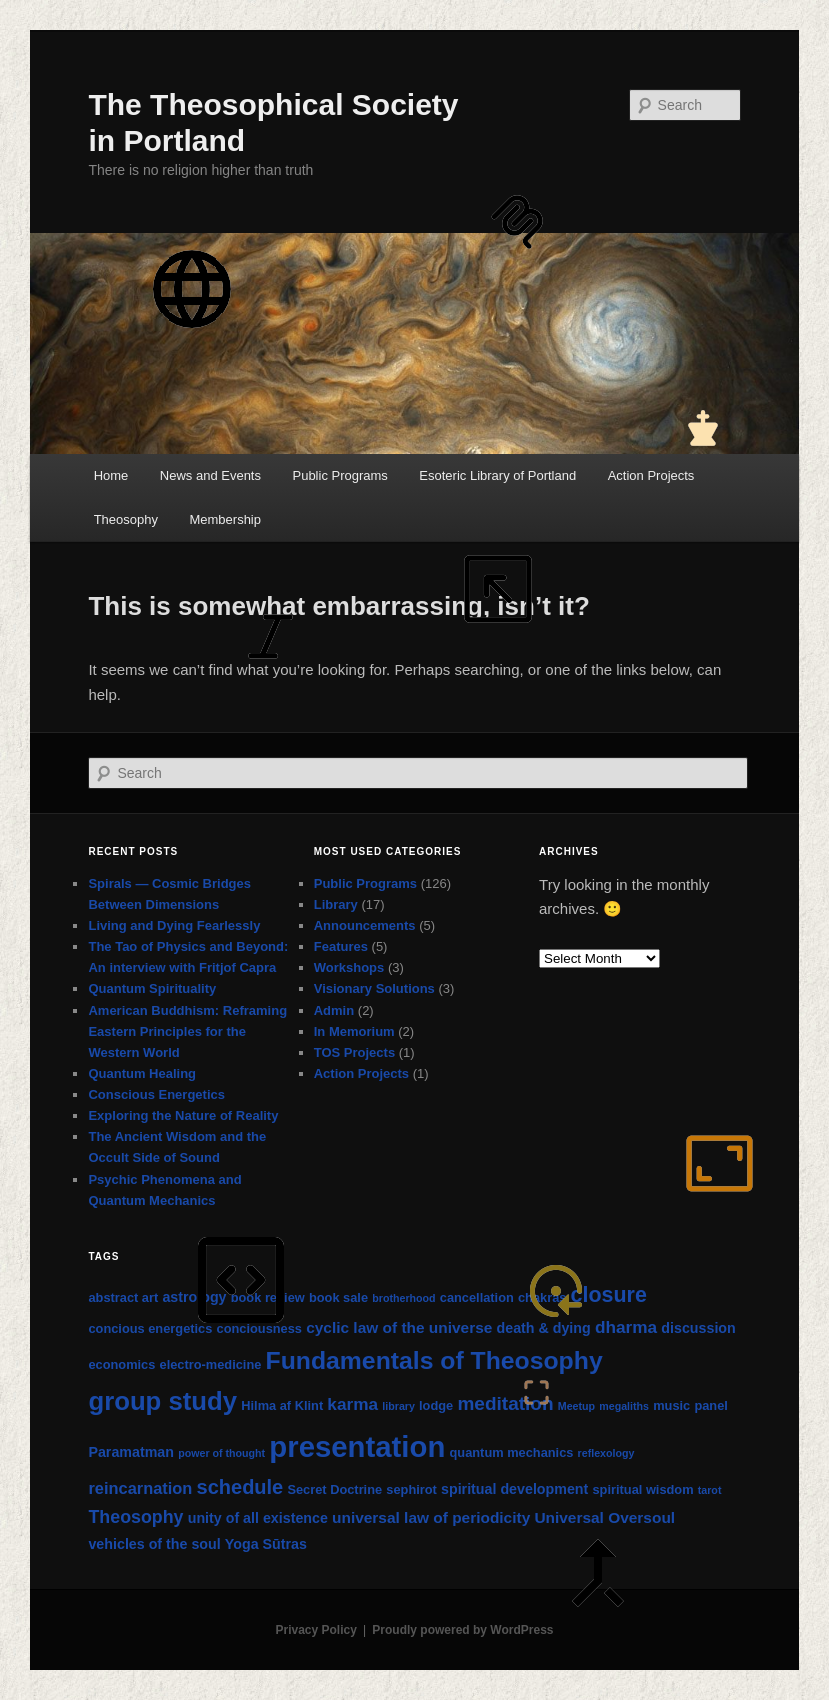 Image resolution: width=829 pixels, height=1700 pixels. I want to click on view source code, so click(241, 1280).